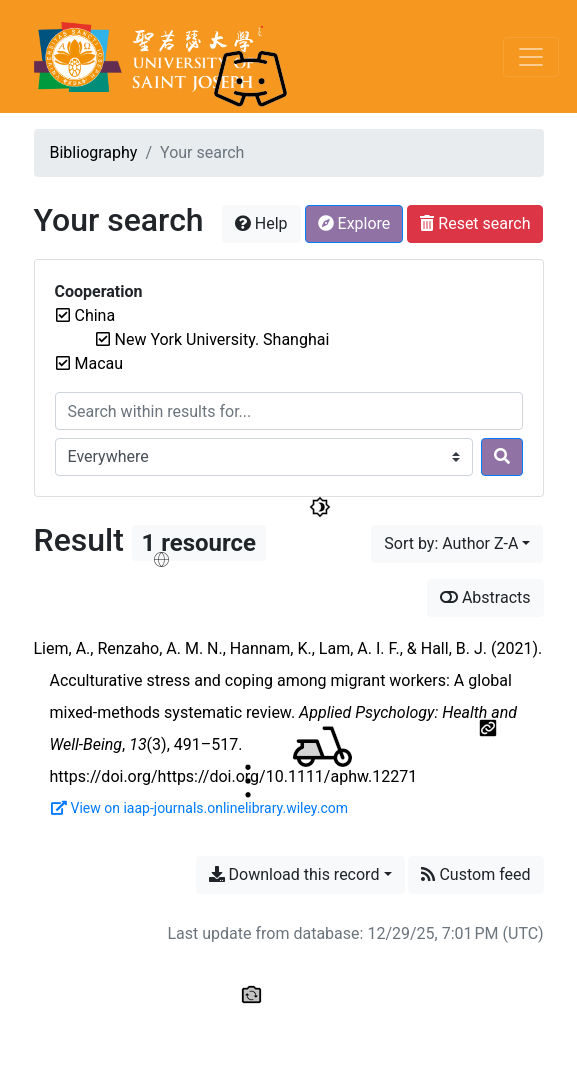 The width and height of the screenshot is (577, 1074). What do you see at coordinates (322, 748) in the screenshot?
I see `select moped or scooter delivery option` at bounding box center [322, 748].